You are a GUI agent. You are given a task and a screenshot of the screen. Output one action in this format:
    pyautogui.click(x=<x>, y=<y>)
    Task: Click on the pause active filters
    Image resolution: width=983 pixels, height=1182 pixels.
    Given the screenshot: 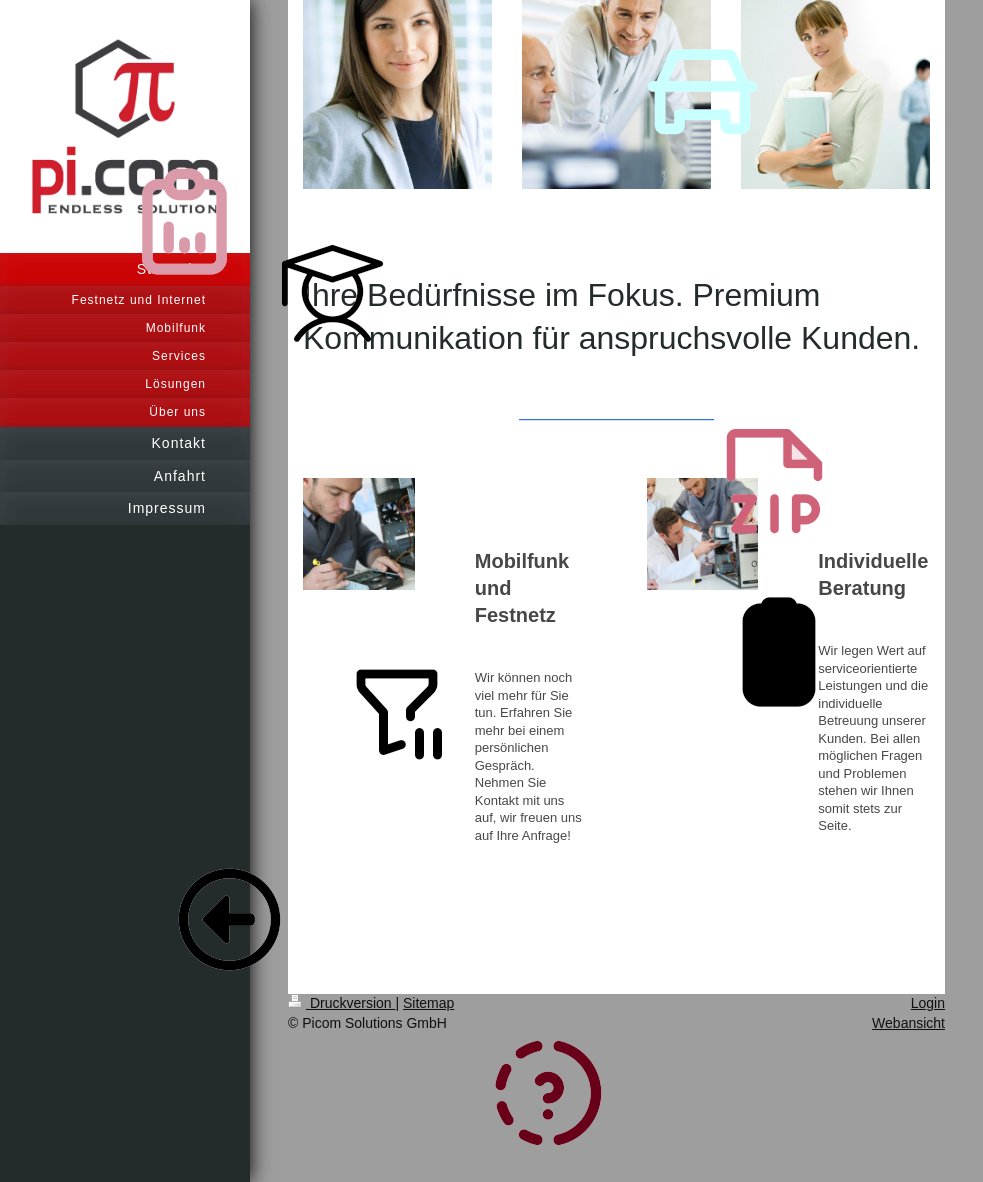 What is the action you would take?
    pyautogui.click(x=397, y=710)
    